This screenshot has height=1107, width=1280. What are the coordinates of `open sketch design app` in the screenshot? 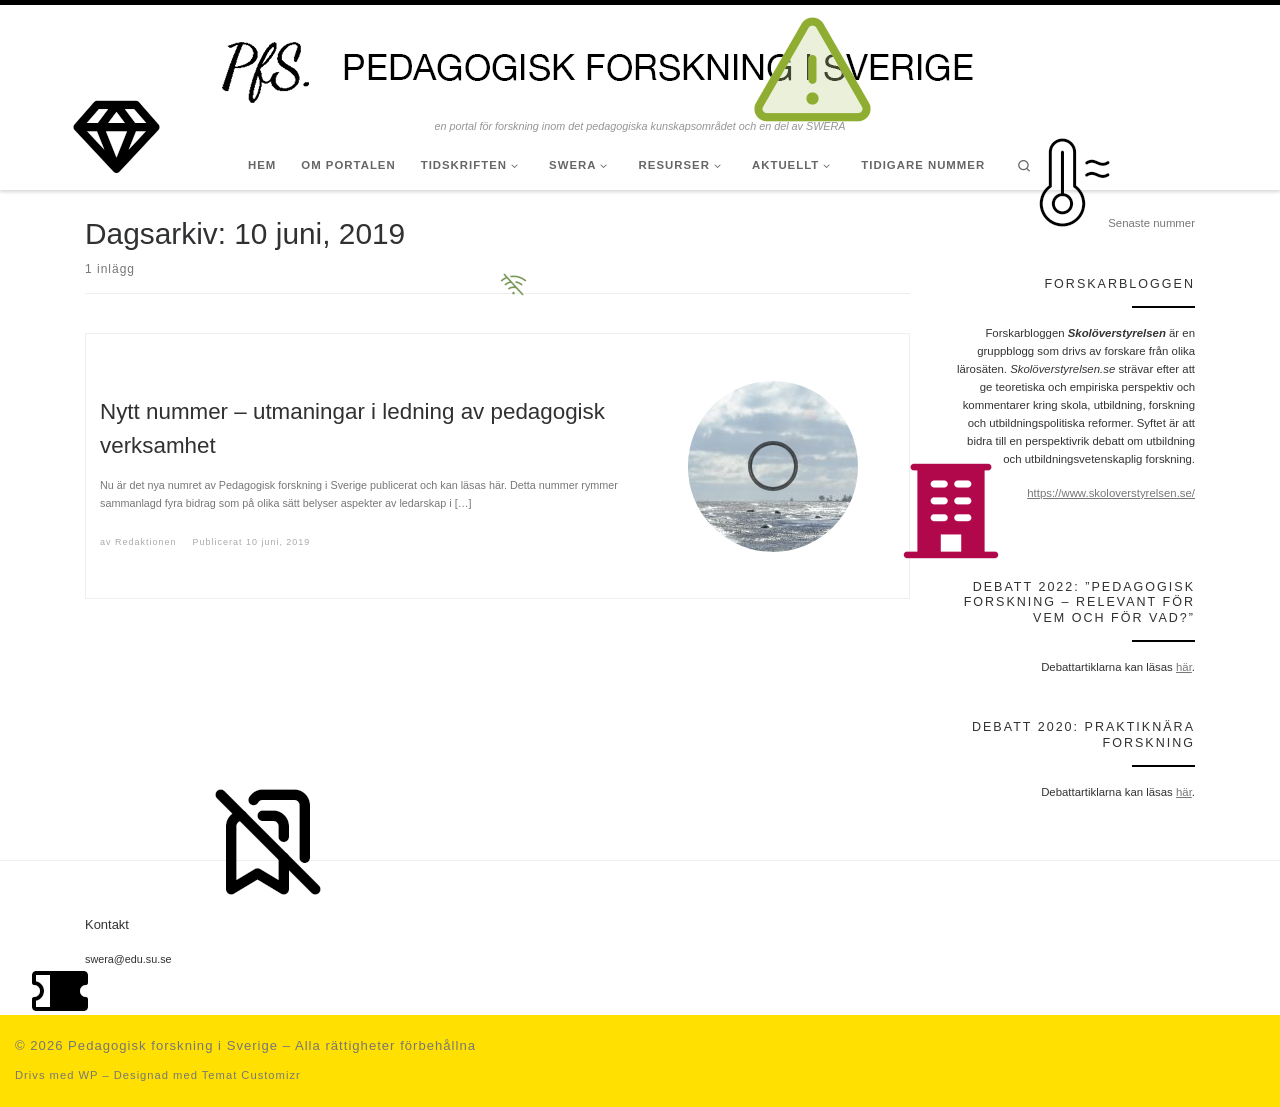 It's located at (116, 135).